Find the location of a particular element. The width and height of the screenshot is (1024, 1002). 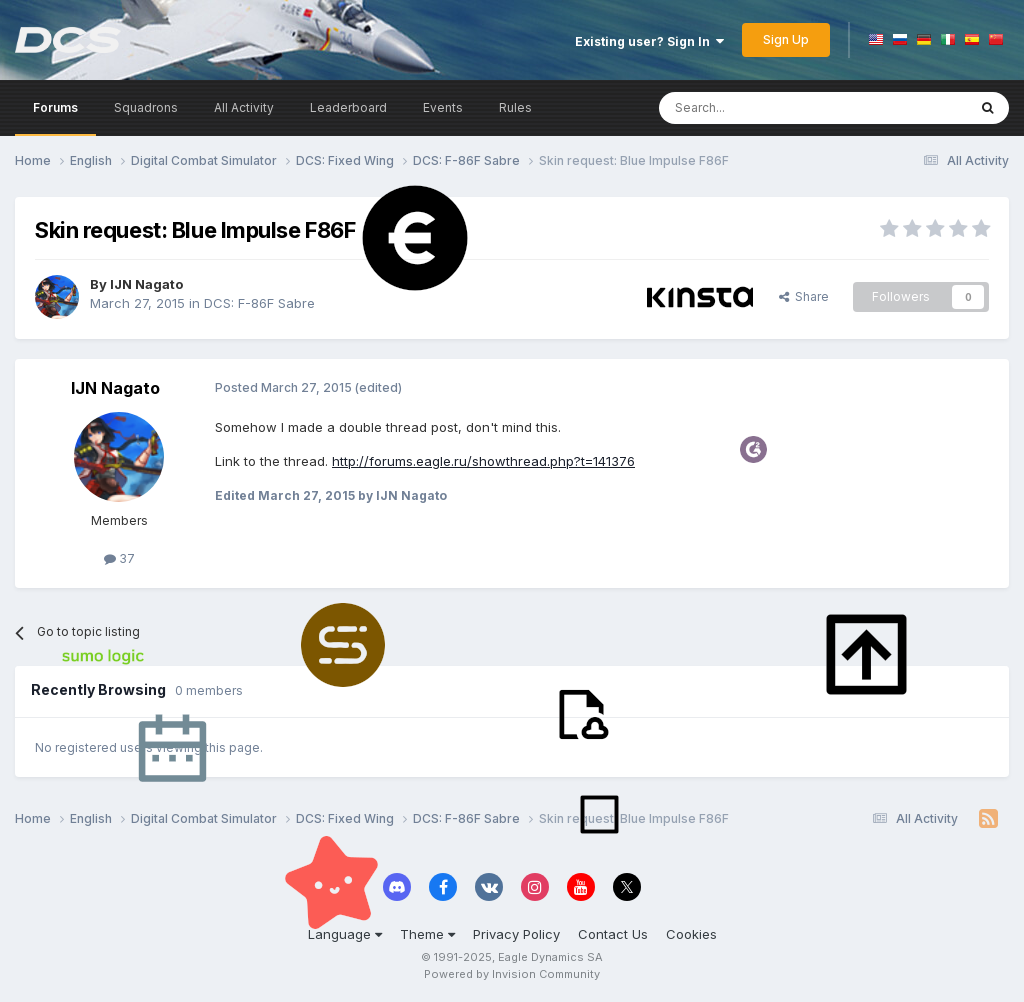

Kinsta web hosting service logo is located at coordinates (700, 297).